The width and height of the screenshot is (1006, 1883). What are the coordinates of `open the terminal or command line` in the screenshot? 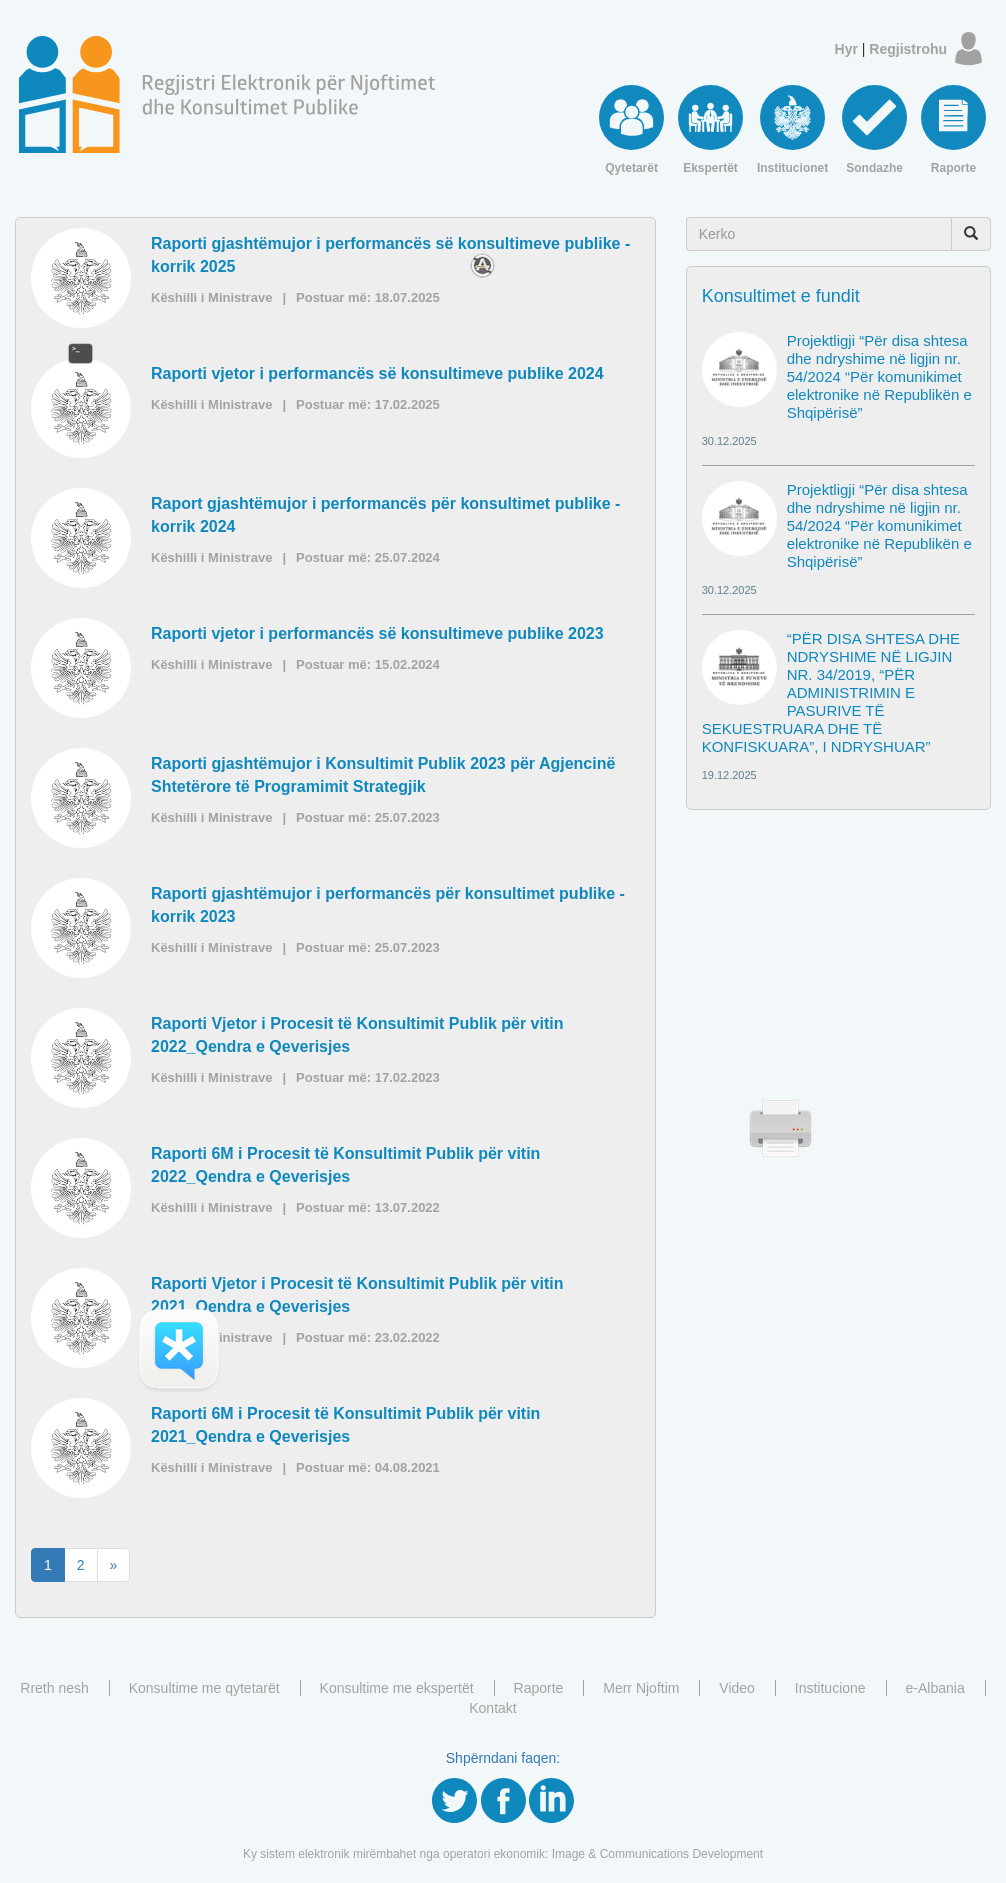 It's located at (80, 353).